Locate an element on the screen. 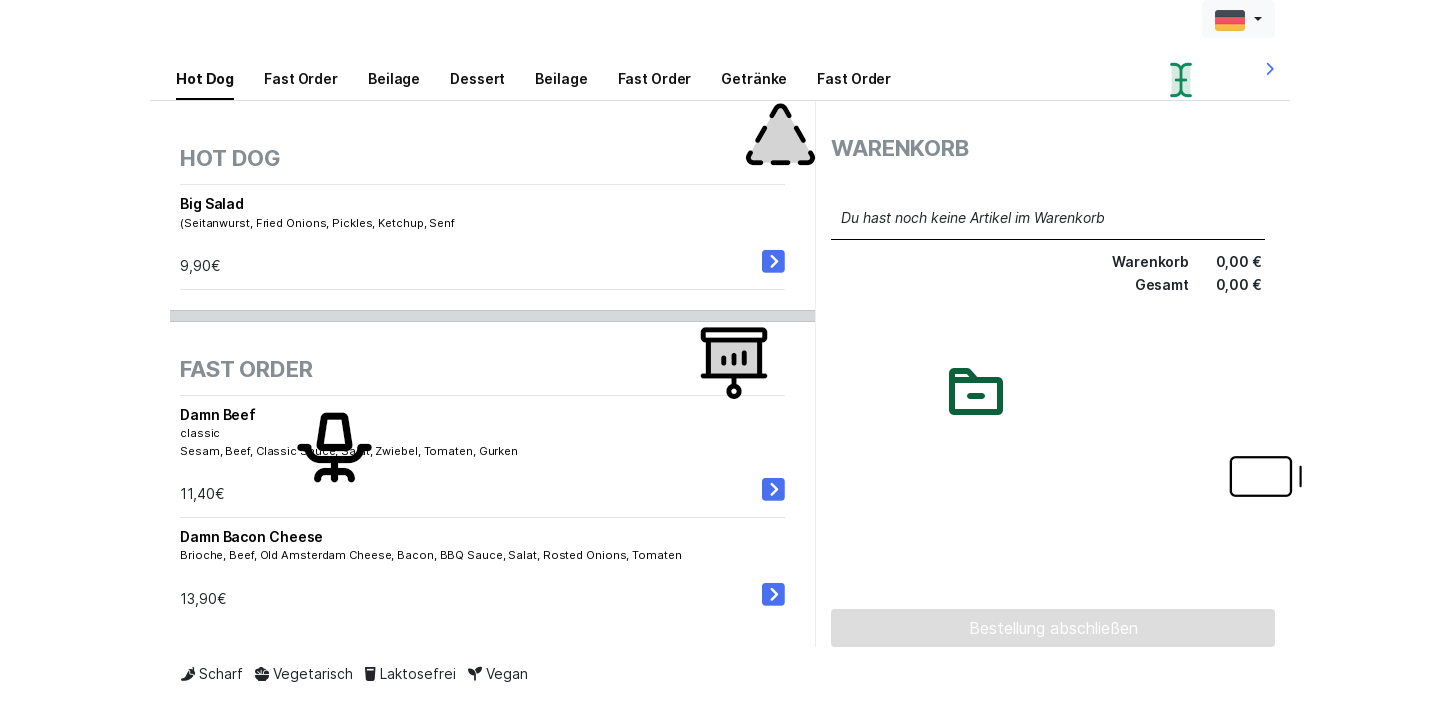 This screenshot has width=1440, height=720. indicates battery is empty or depleted is located at coordinates (1264, 476).